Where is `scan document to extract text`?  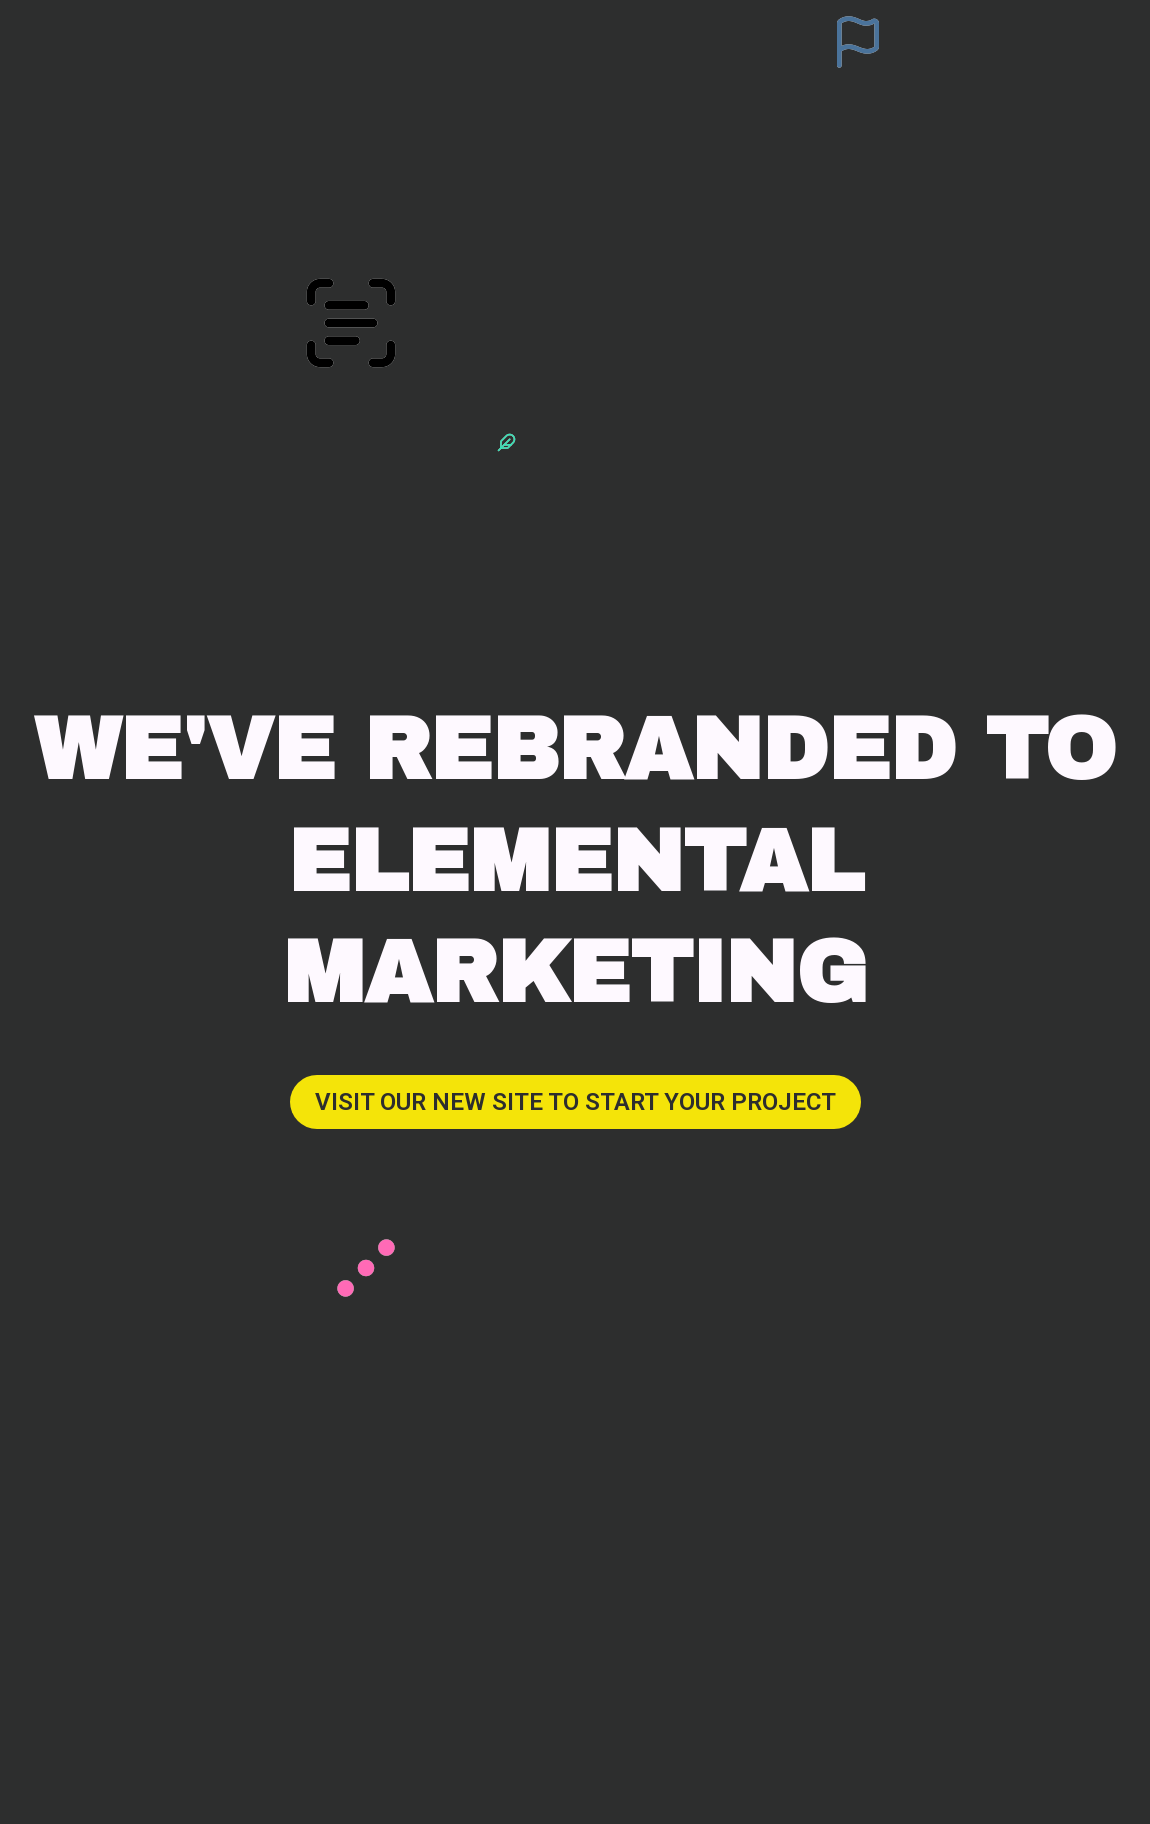
scan document to extract text is located at coordinates (351, 323).